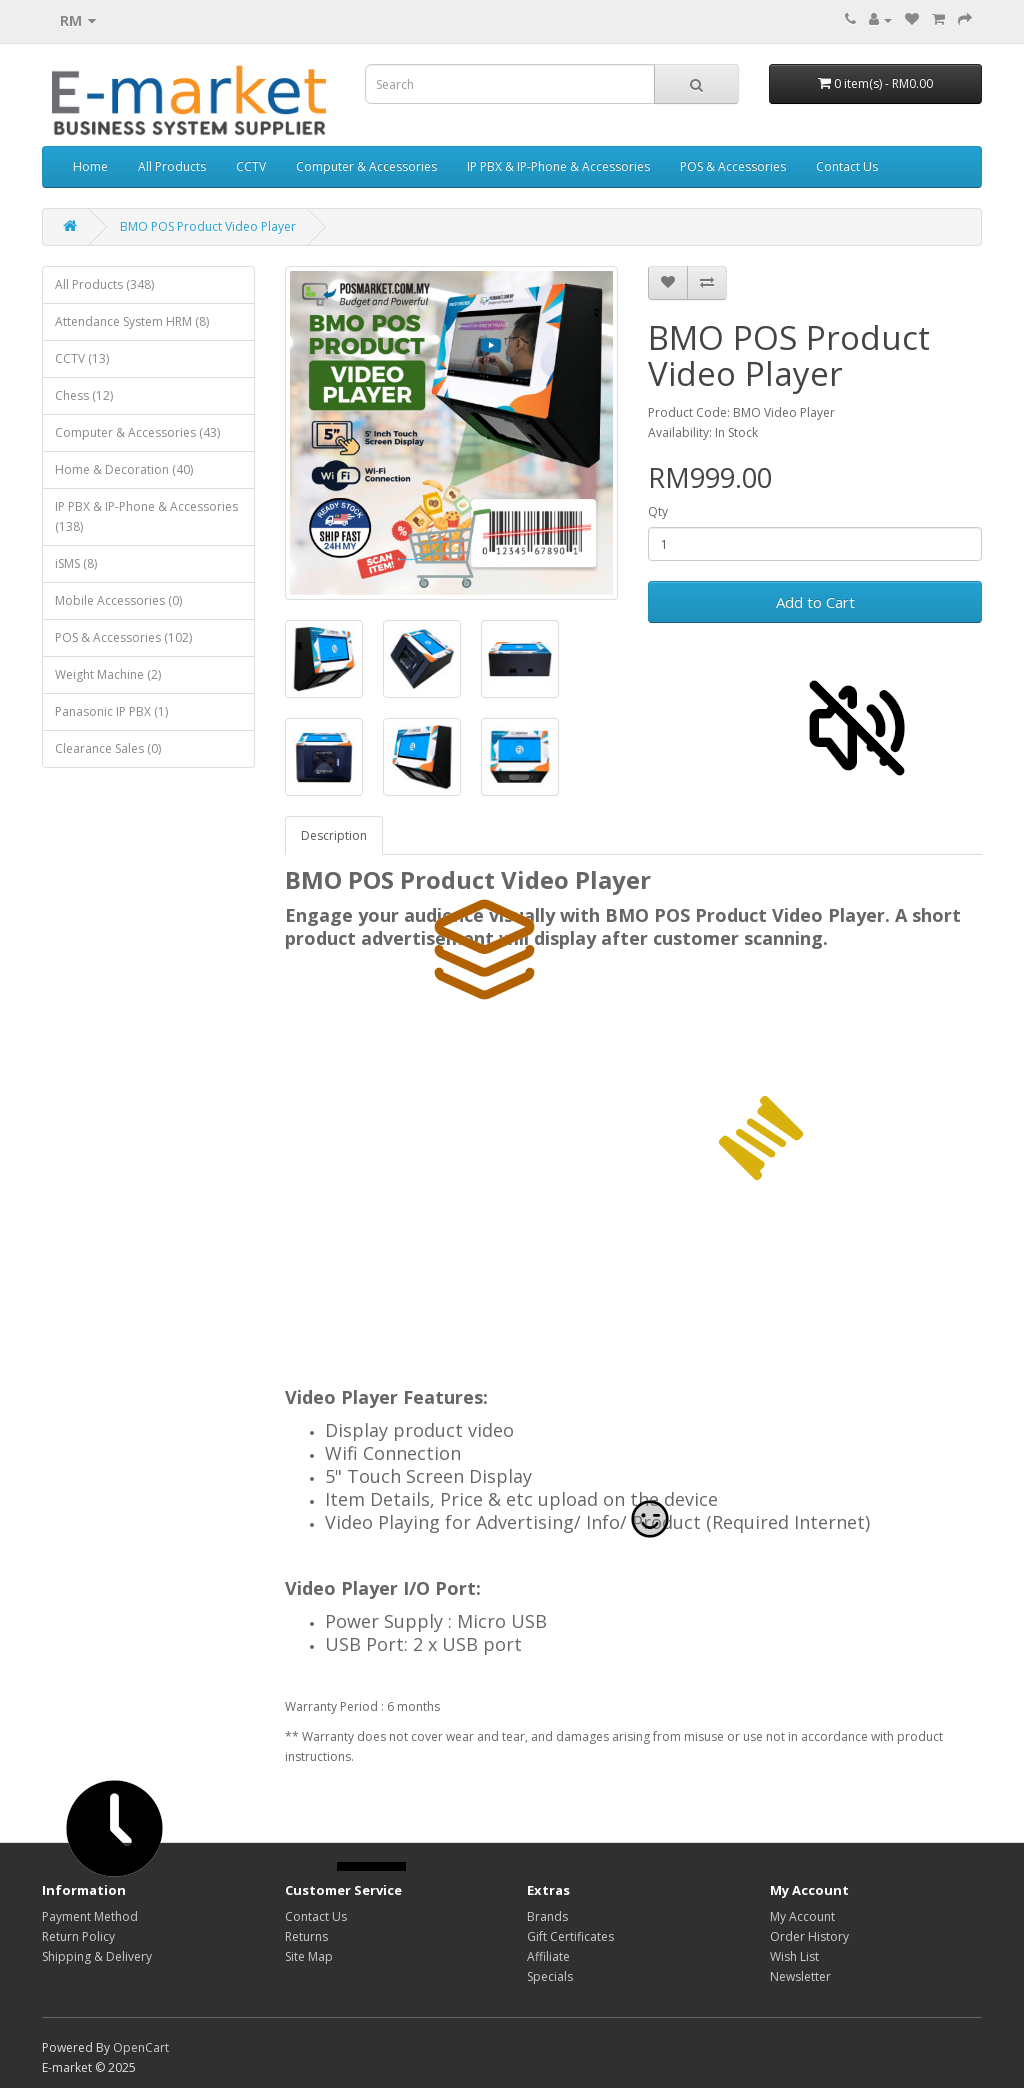  What do you see at coordinates (484, 949) in the screenshot?
I see `toggle layer visibility in an editor` at bounding box center [484, 949].